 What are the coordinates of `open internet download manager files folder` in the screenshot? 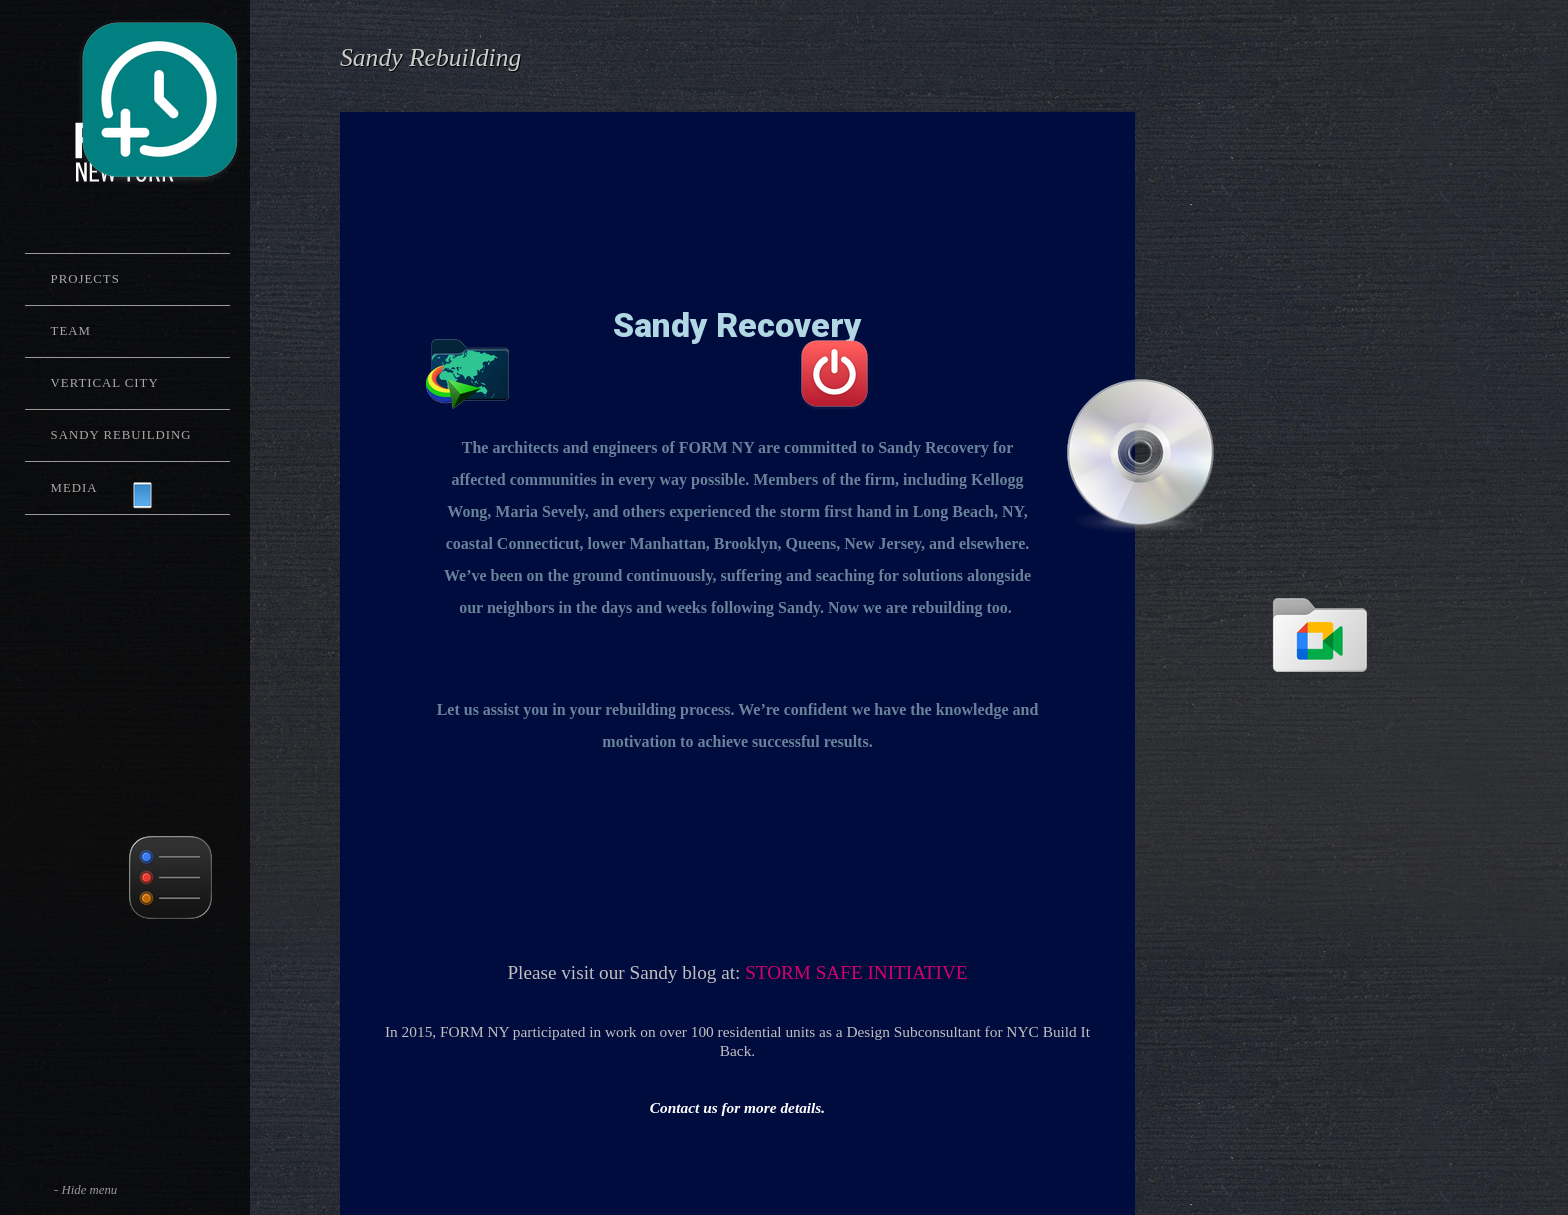 It's located at (470, 372).